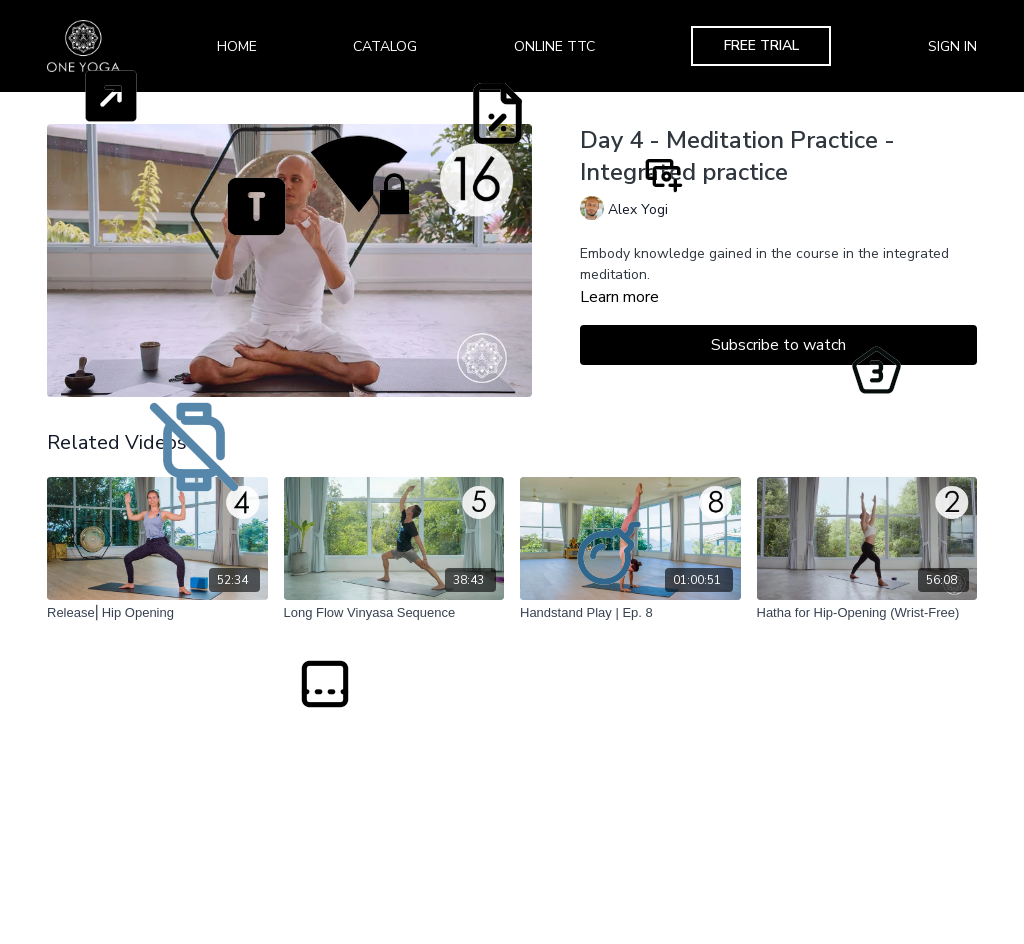 This screenshot has height=944, width=1024. I want to click on indicates a destructive or dangerous action, so click(609, 553).